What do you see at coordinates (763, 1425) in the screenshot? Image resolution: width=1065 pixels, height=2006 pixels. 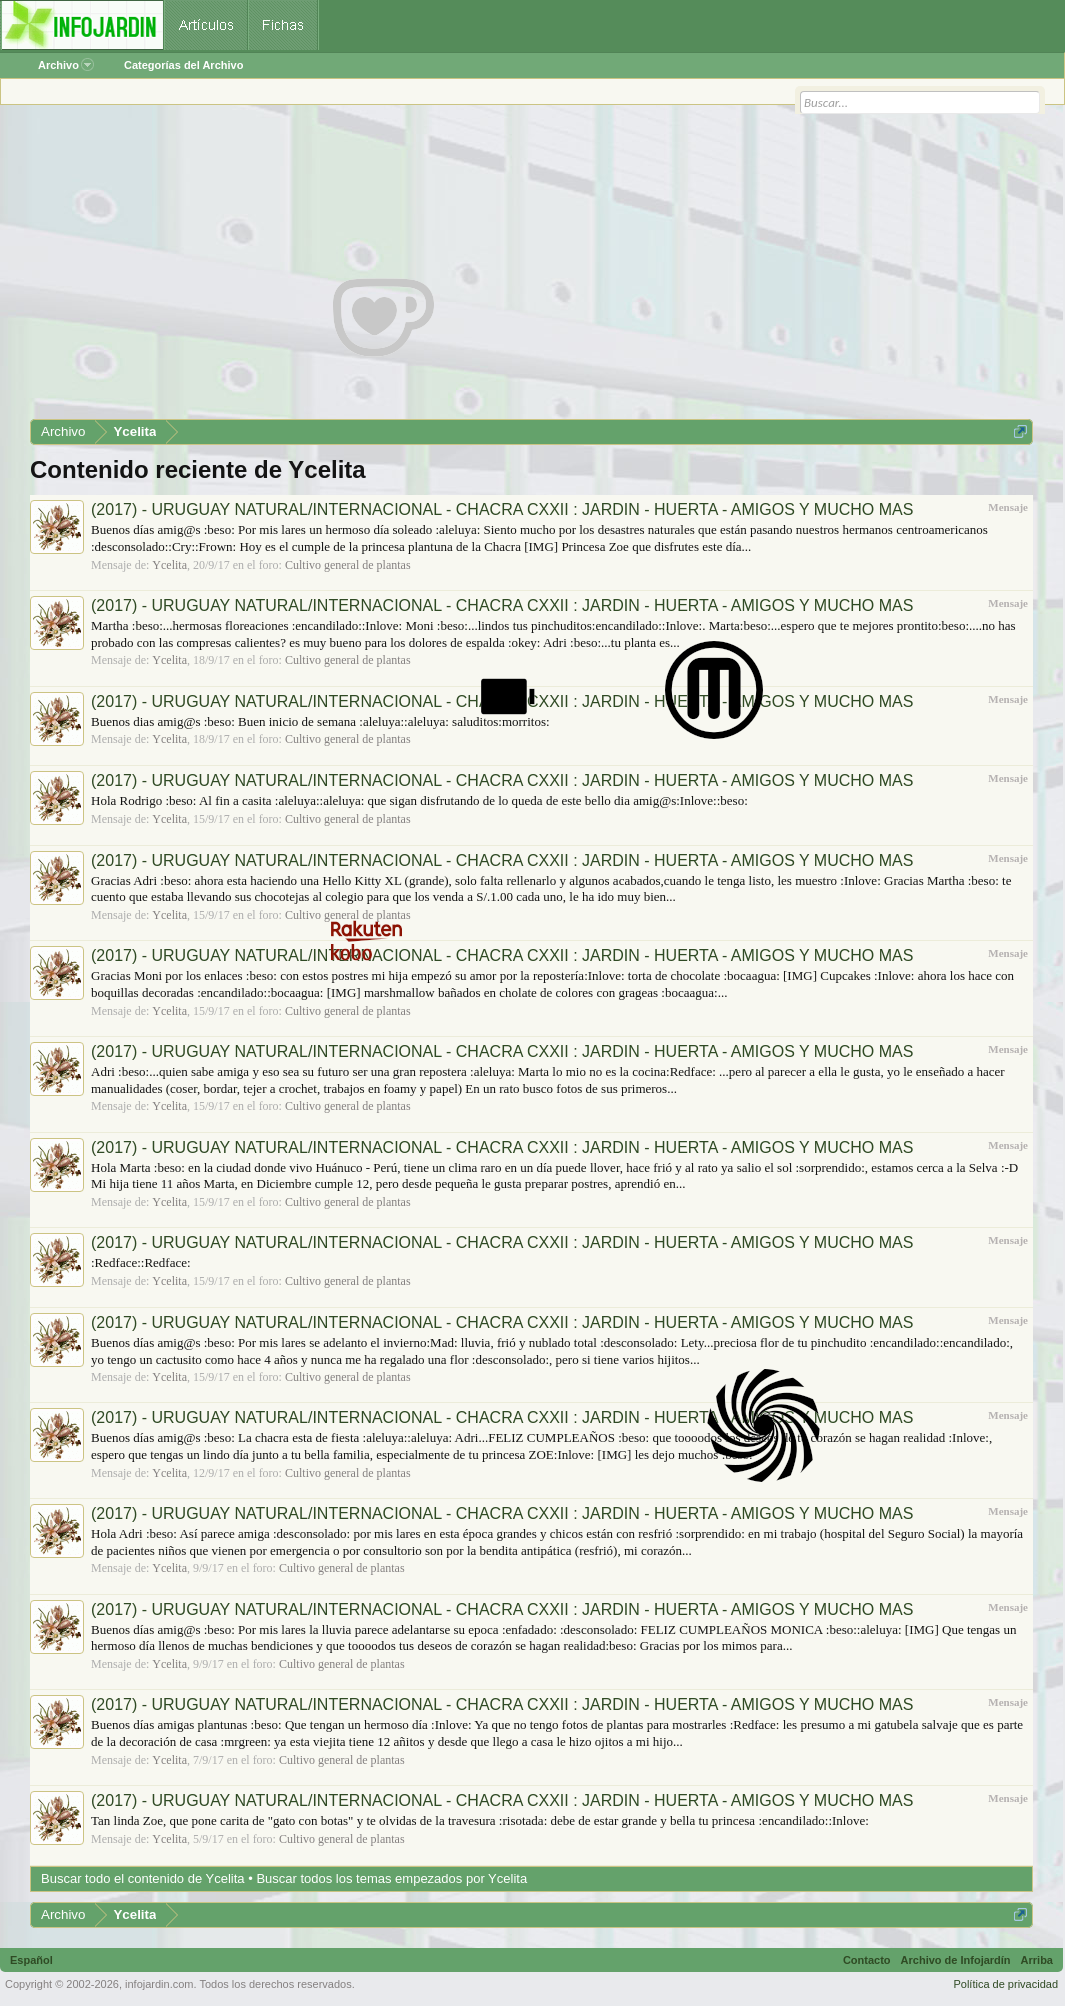 I see `visit the MediaMarkt website or app` at bounding box center [763, 1425].